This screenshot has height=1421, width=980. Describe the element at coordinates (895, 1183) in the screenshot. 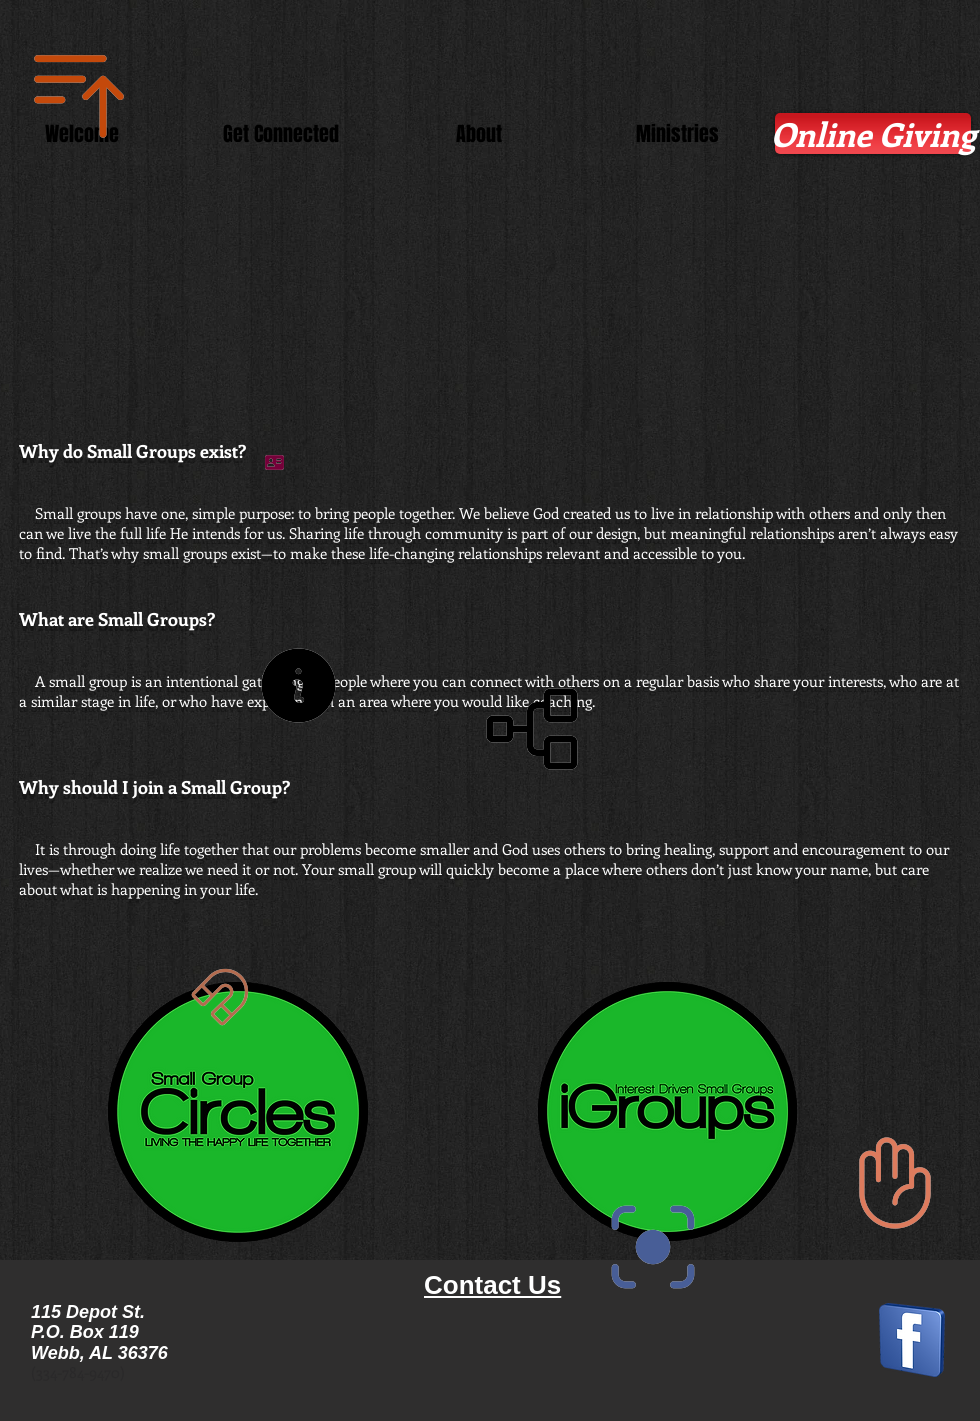

I see `stop or pause an action` at that location.